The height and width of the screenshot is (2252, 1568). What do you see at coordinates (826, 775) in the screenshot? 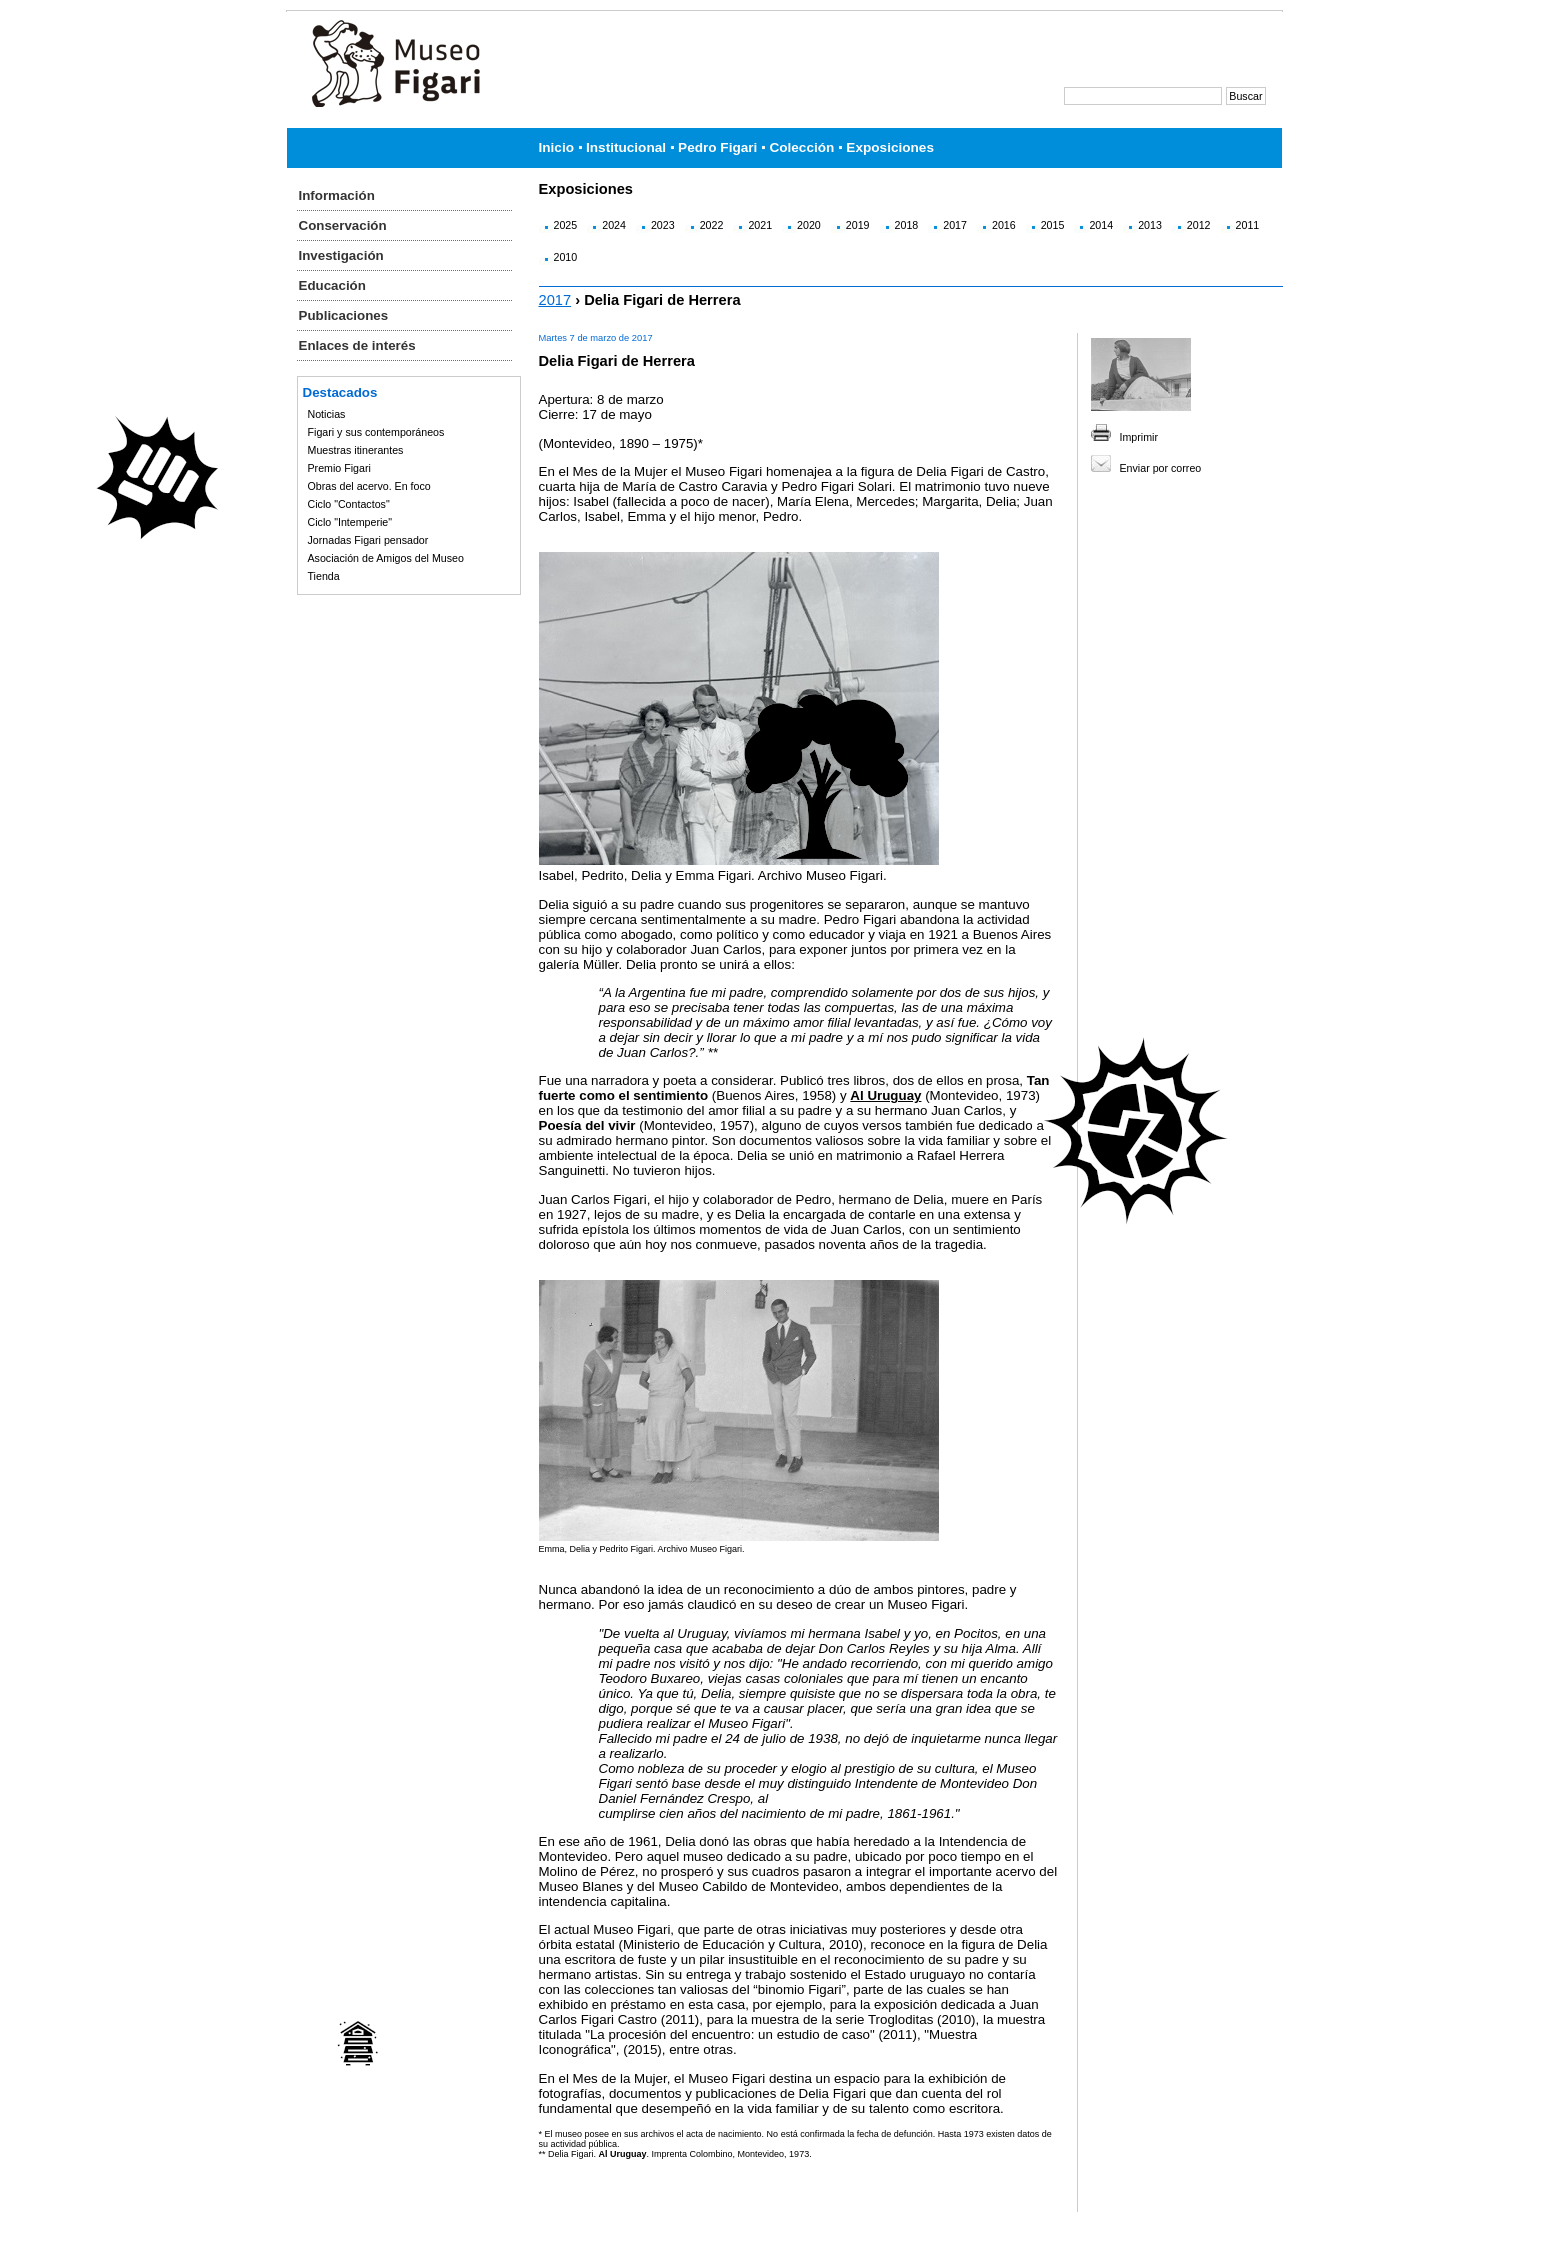
I see `select beech tree type in a nature or forestry game` at bounding box center [826, 775].